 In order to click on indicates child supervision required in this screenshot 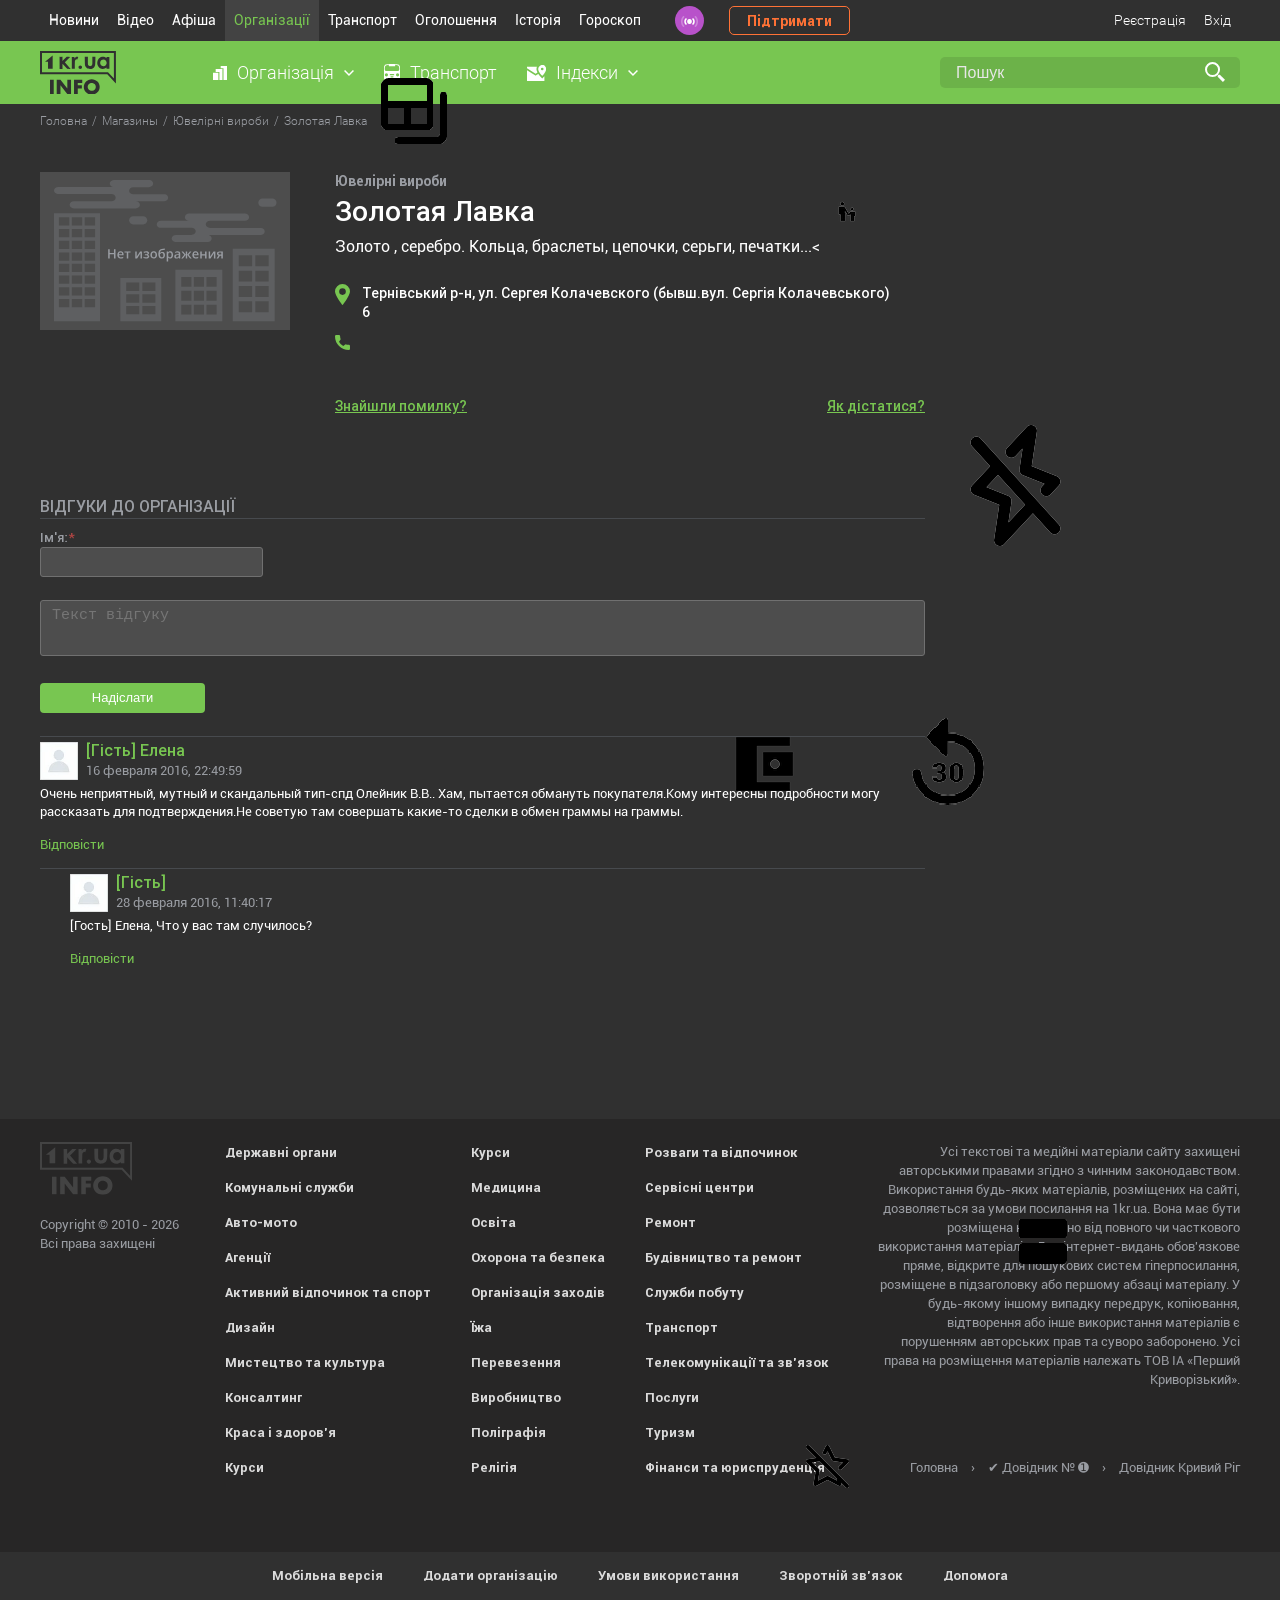, I will do `click(847, 211)`.